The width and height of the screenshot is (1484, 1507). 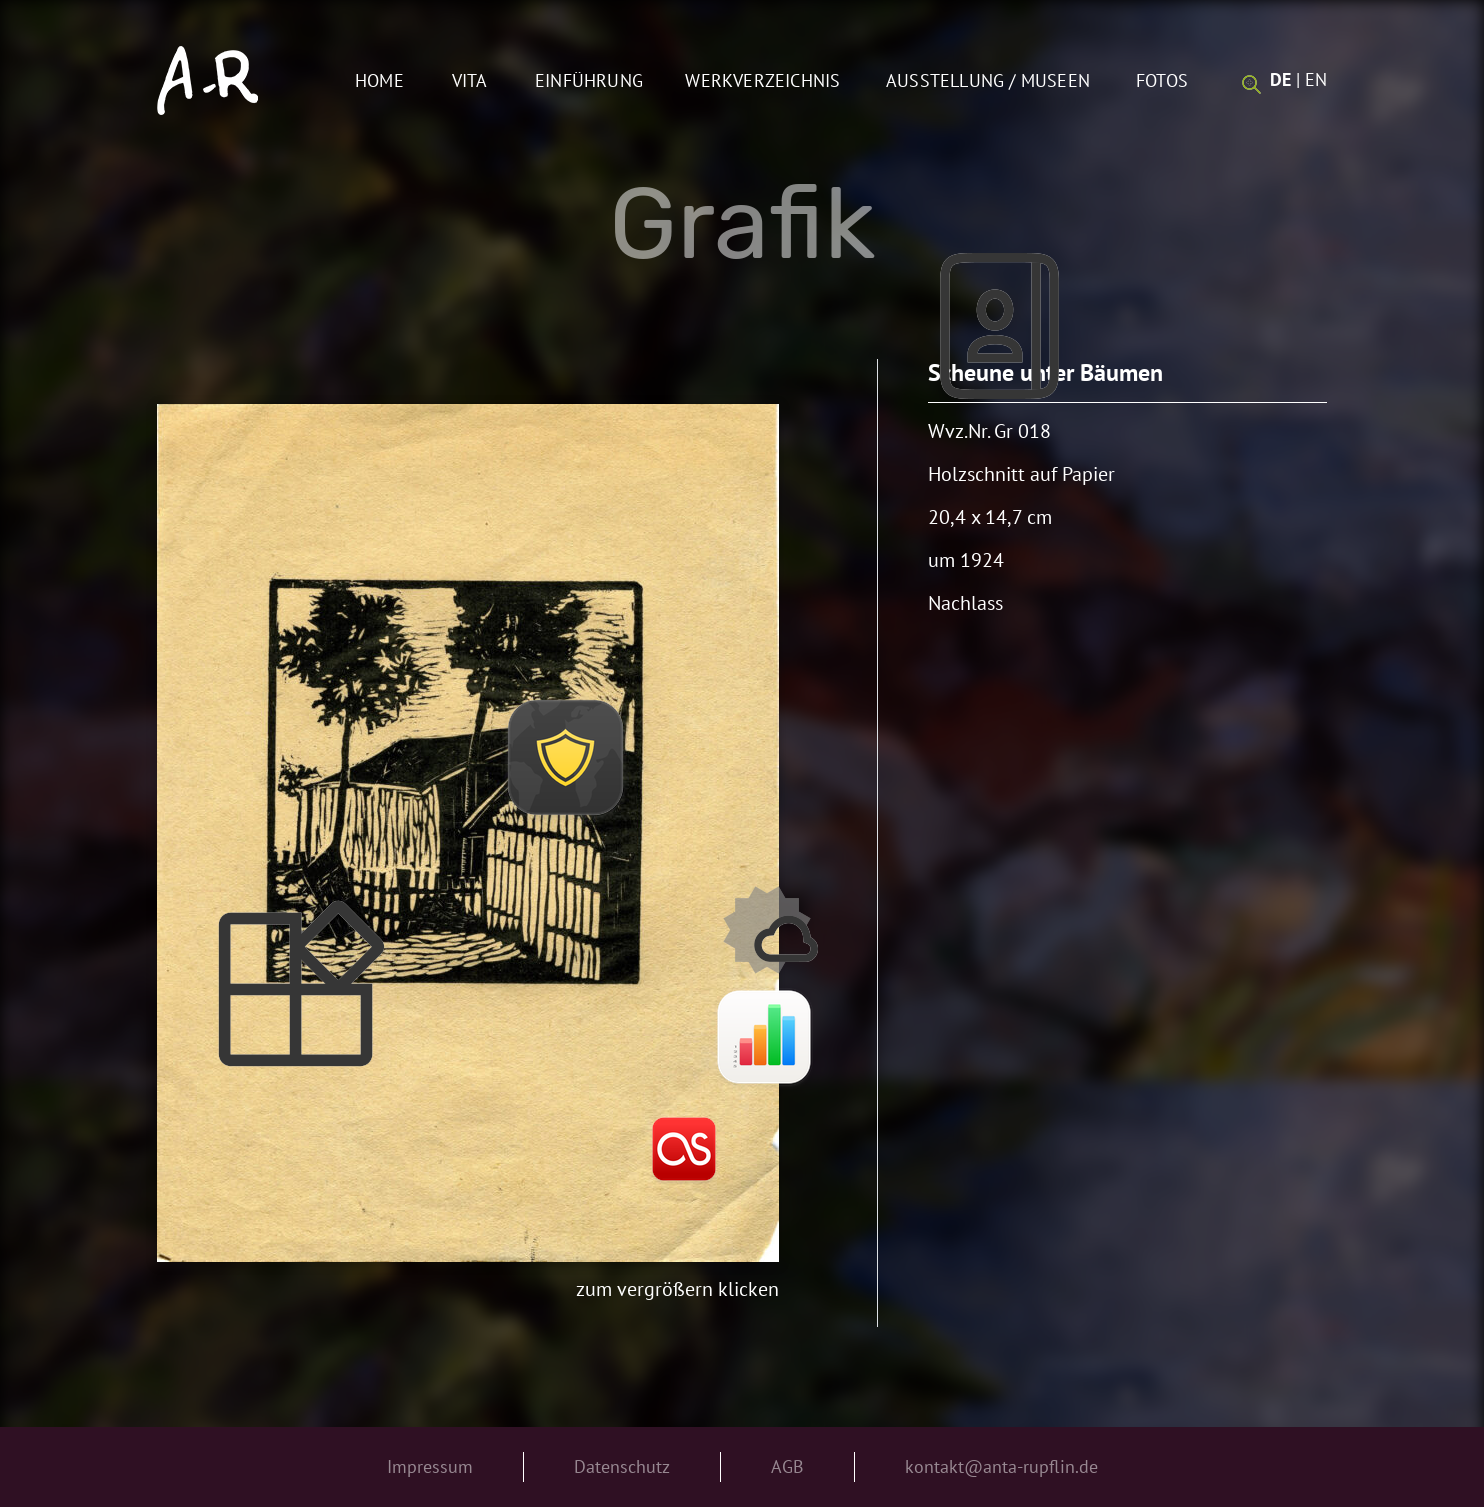 What do you see at coordinates (764, 1037) in the screenshot?
I see `open calligra sheets spreadsheet application` at bounding box center [764, 1037].